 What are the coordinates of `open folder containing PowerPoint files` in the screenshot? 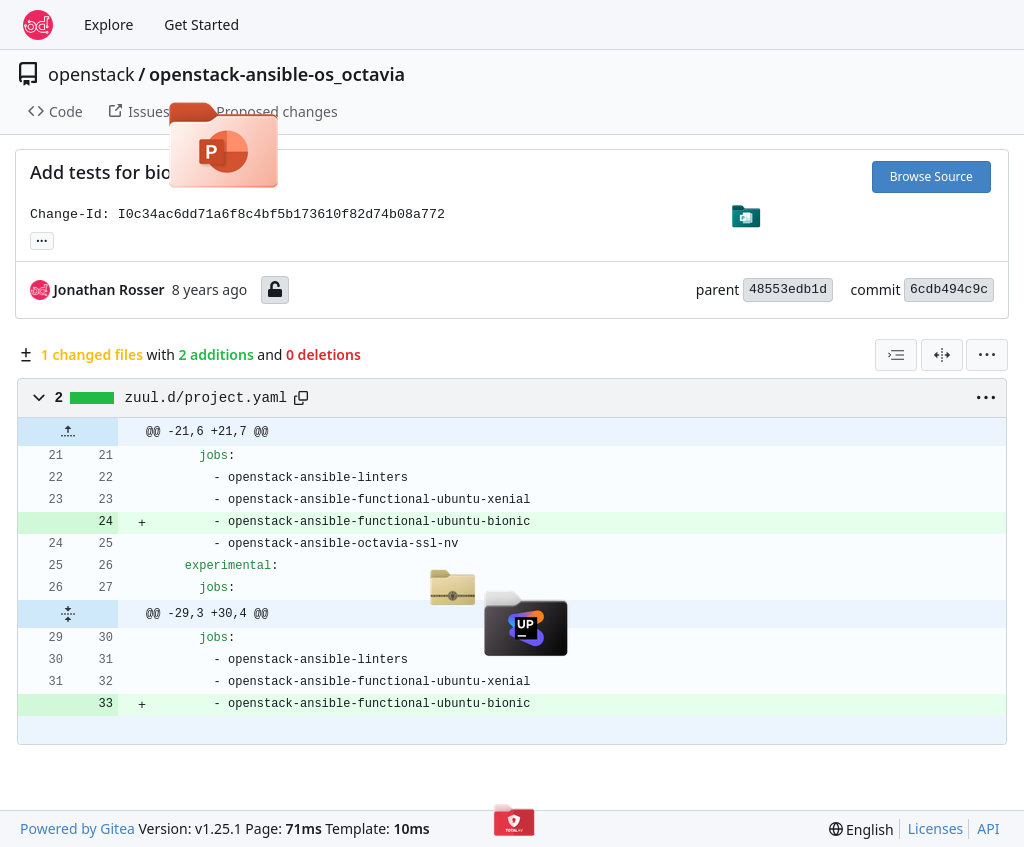 It's located at (223, 148).